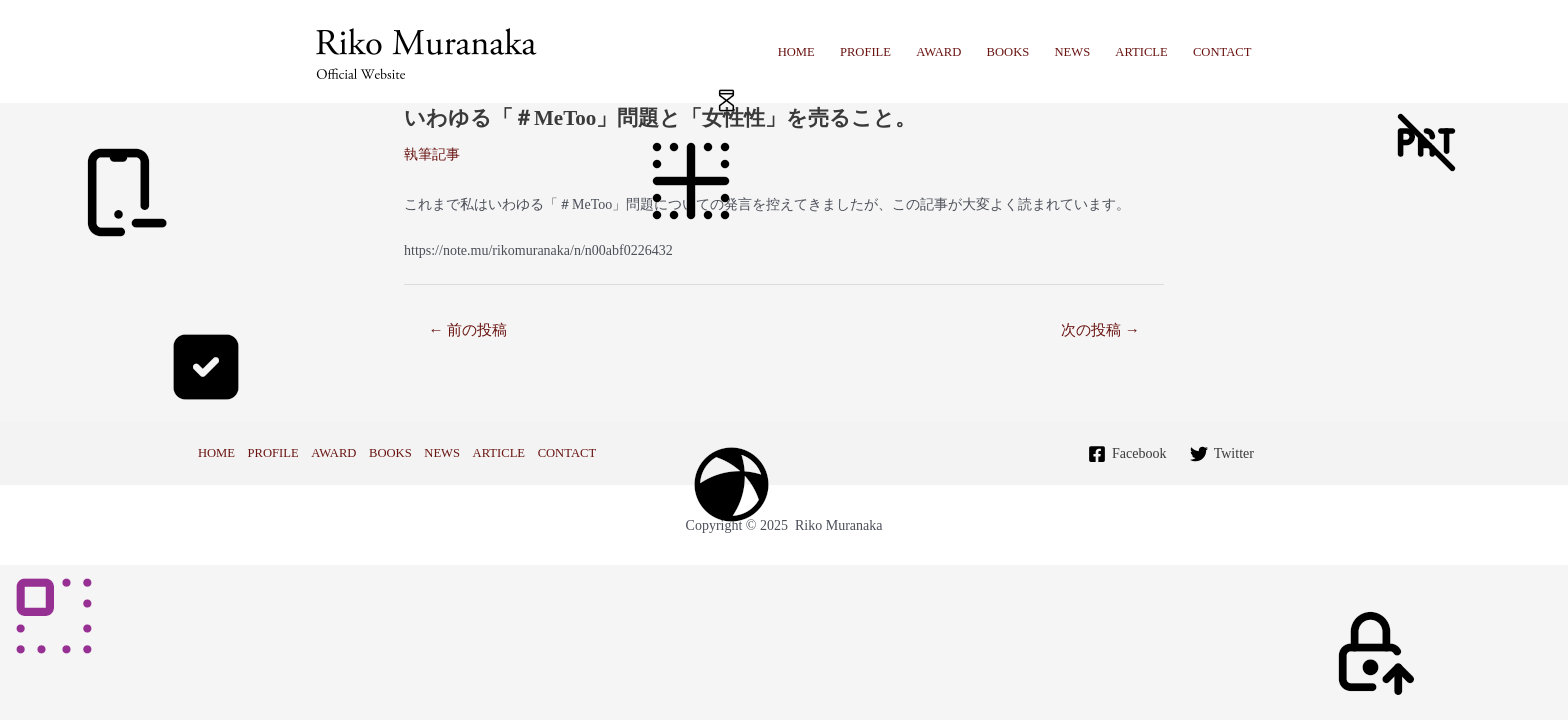  What do you see at coordinates (731, 484) in the screenshot?
I see `access games or entertainment features` at bounding box center [731, 484].